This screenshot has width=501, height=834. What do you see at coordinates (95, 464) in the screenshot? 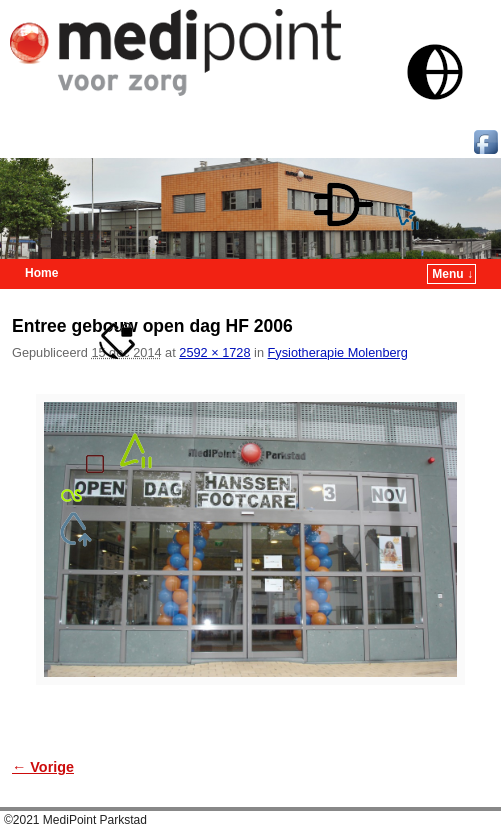
I see `stop media playback` at bounding box center [95, 464].